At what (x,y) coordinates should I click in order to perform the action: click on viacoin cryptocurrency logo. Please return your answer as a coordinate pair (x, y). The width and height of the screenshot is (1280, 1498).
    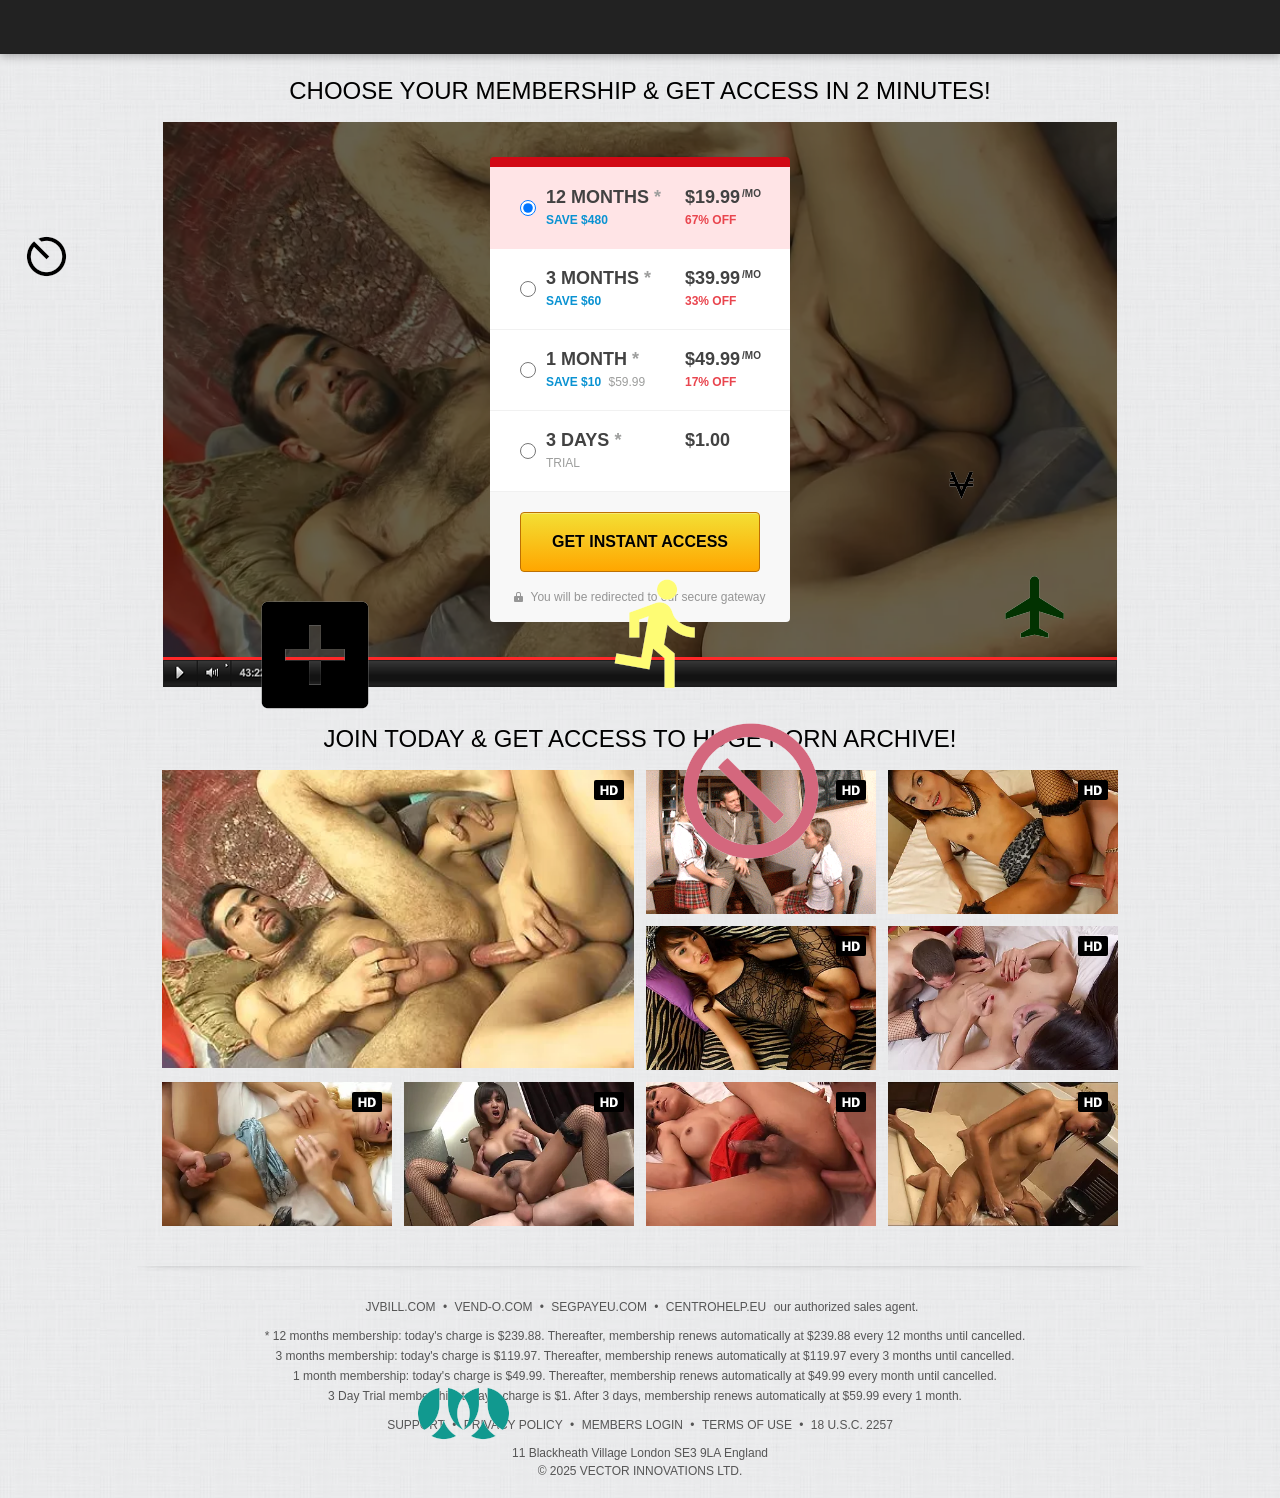
    Looking at the image, I should click on (961, 485).